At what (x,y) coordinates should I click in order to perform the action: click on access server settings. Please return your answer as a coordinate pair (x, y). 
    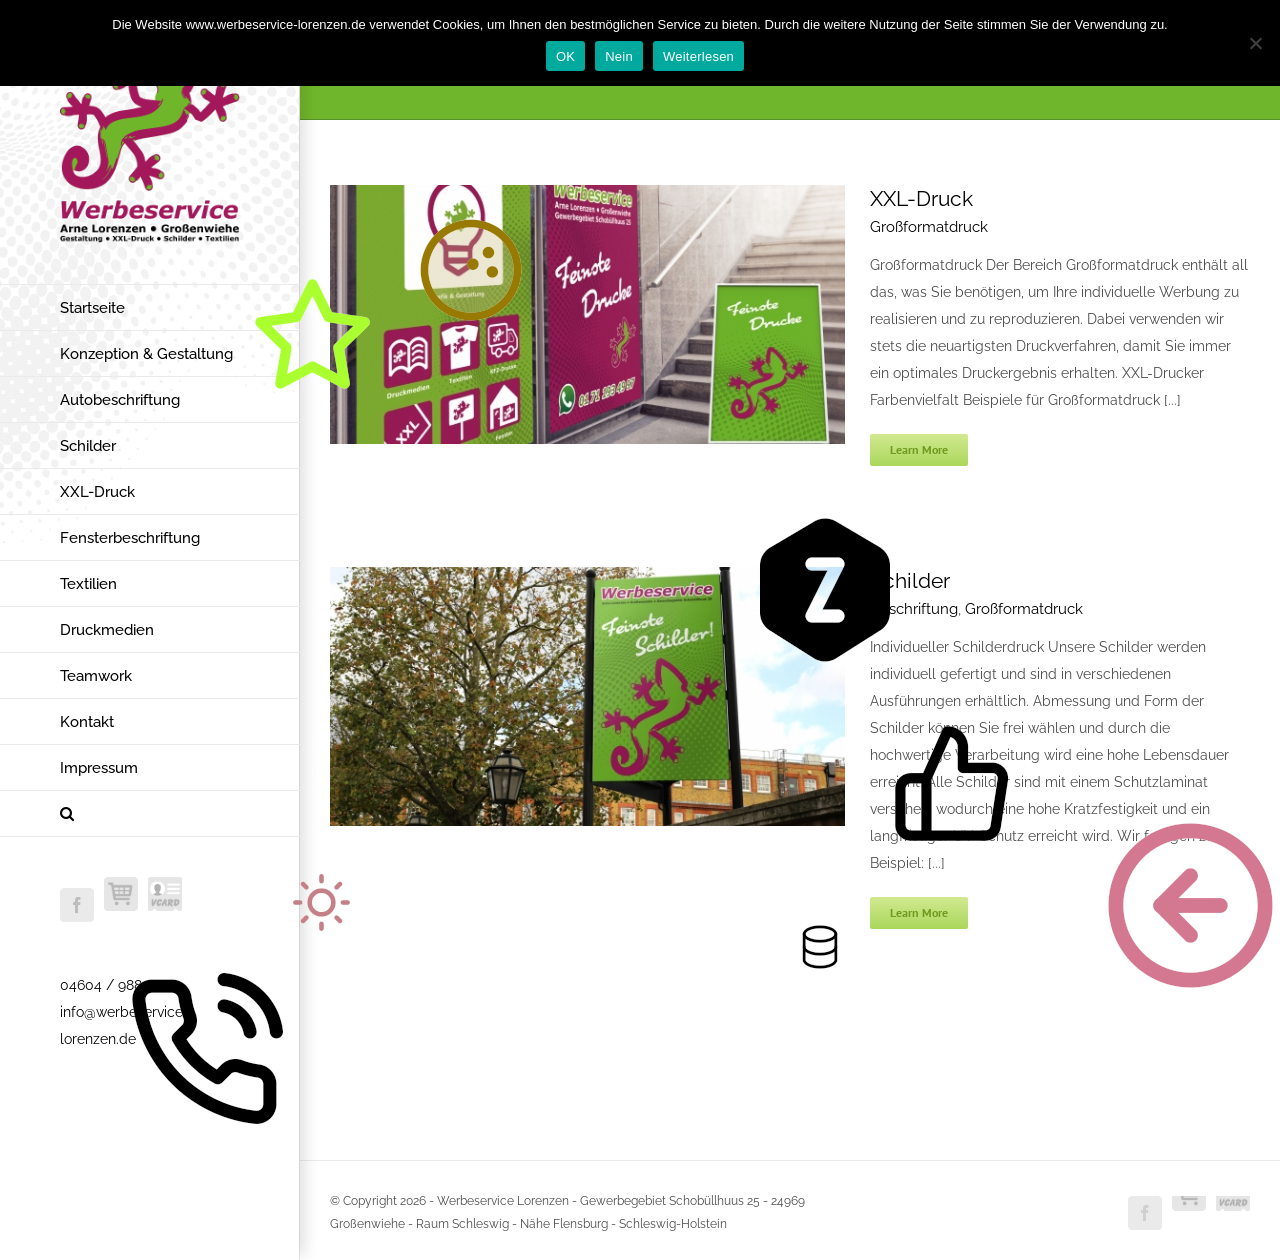
    Looking at the image, I should click on (820, 947).